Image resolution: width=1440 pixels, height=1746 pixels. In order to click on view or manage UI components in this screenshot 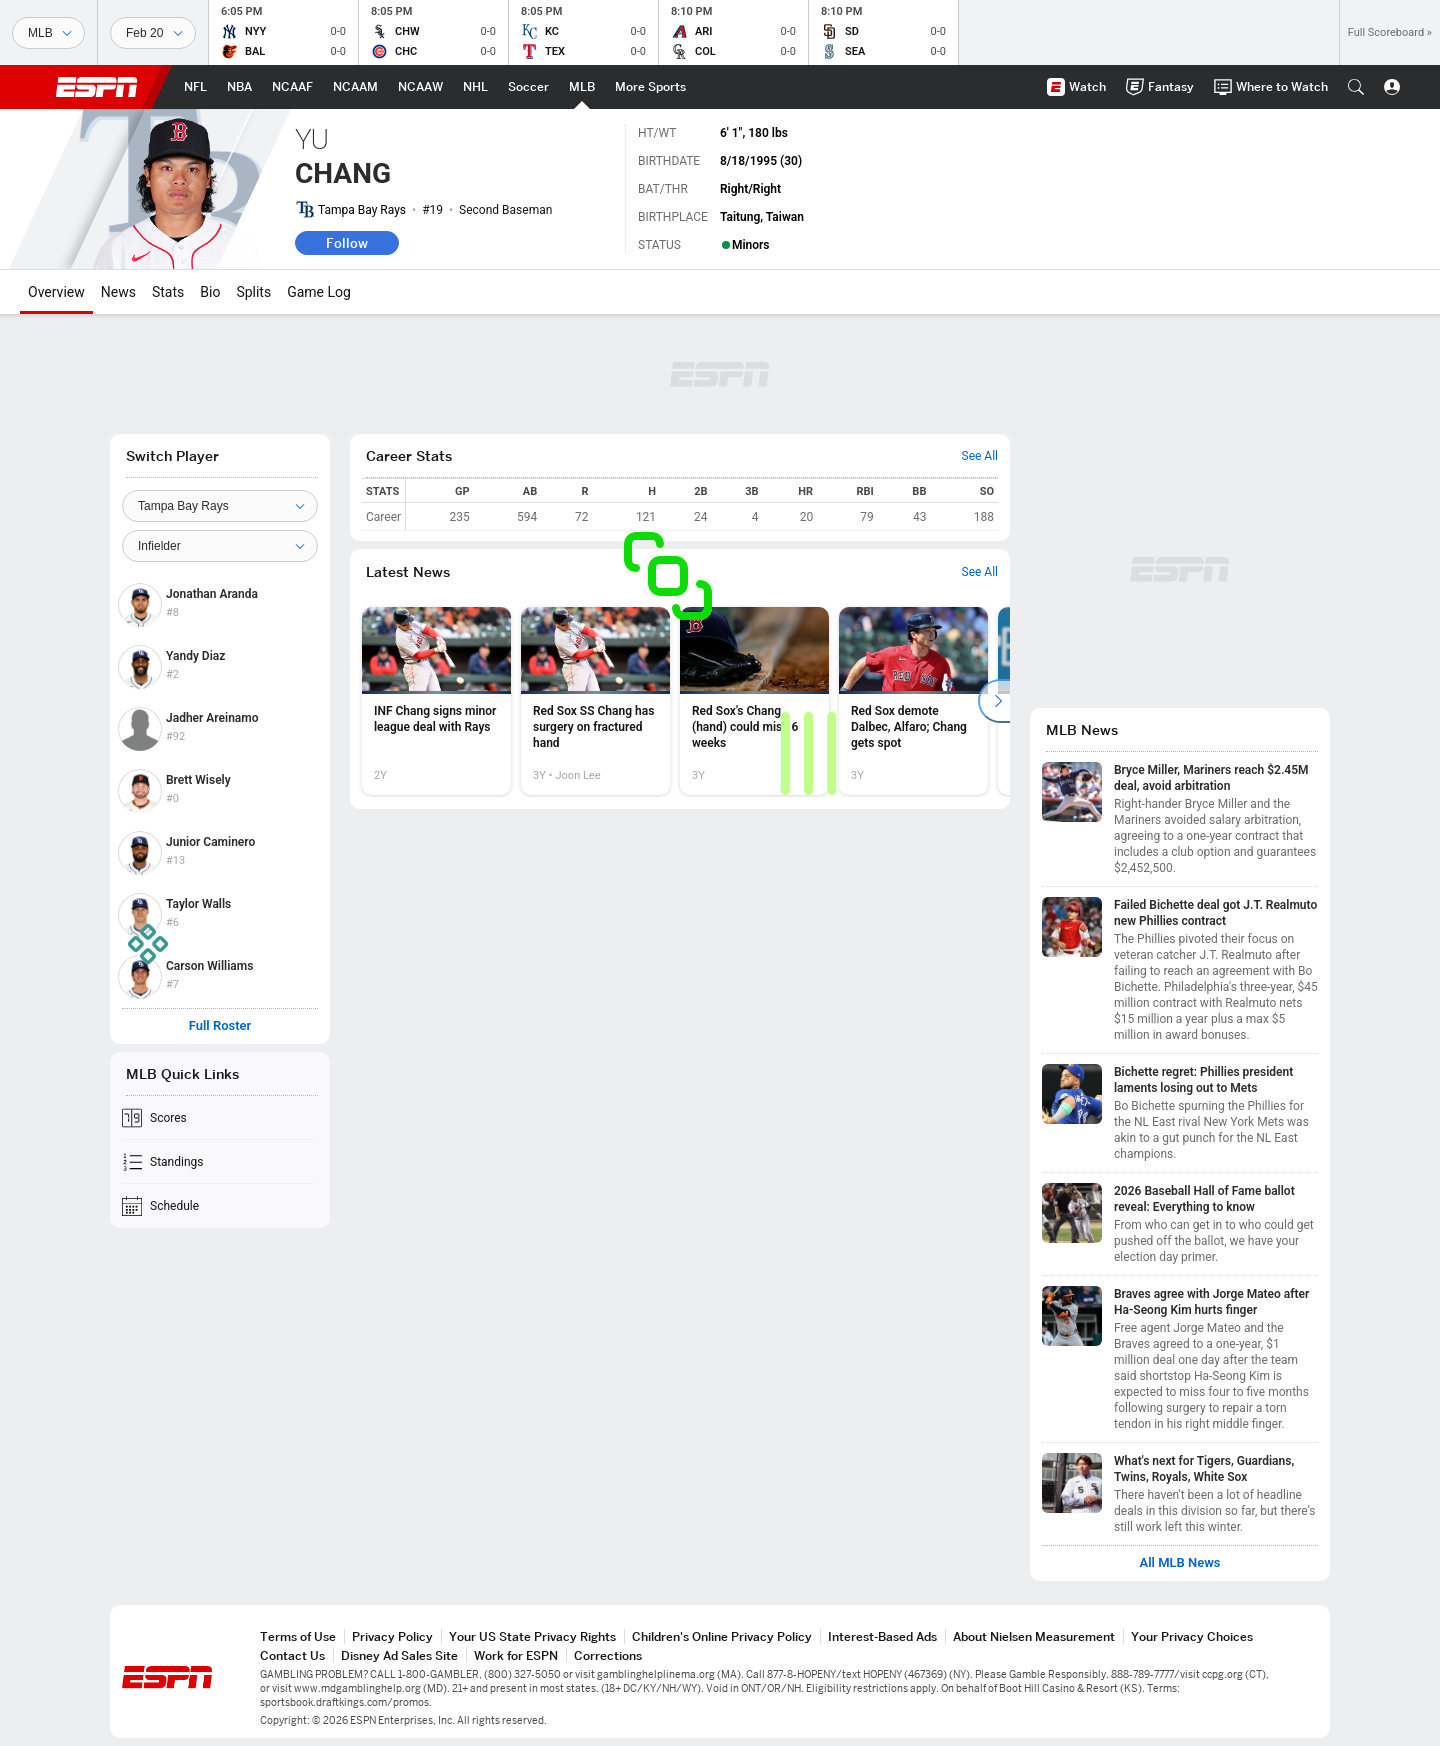, I will do `click(148, 944)`.